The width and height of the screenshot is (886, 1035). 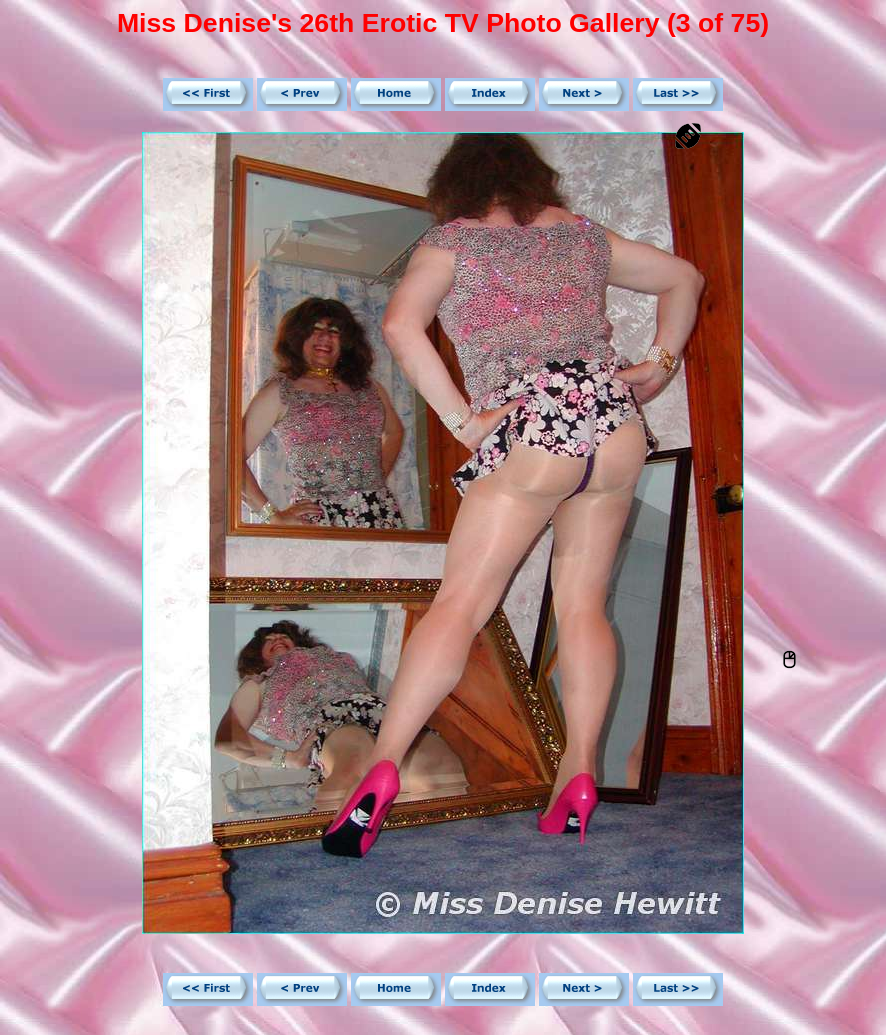 I want to click on right-click action or context menu trigger, so click(x=789, y=659).